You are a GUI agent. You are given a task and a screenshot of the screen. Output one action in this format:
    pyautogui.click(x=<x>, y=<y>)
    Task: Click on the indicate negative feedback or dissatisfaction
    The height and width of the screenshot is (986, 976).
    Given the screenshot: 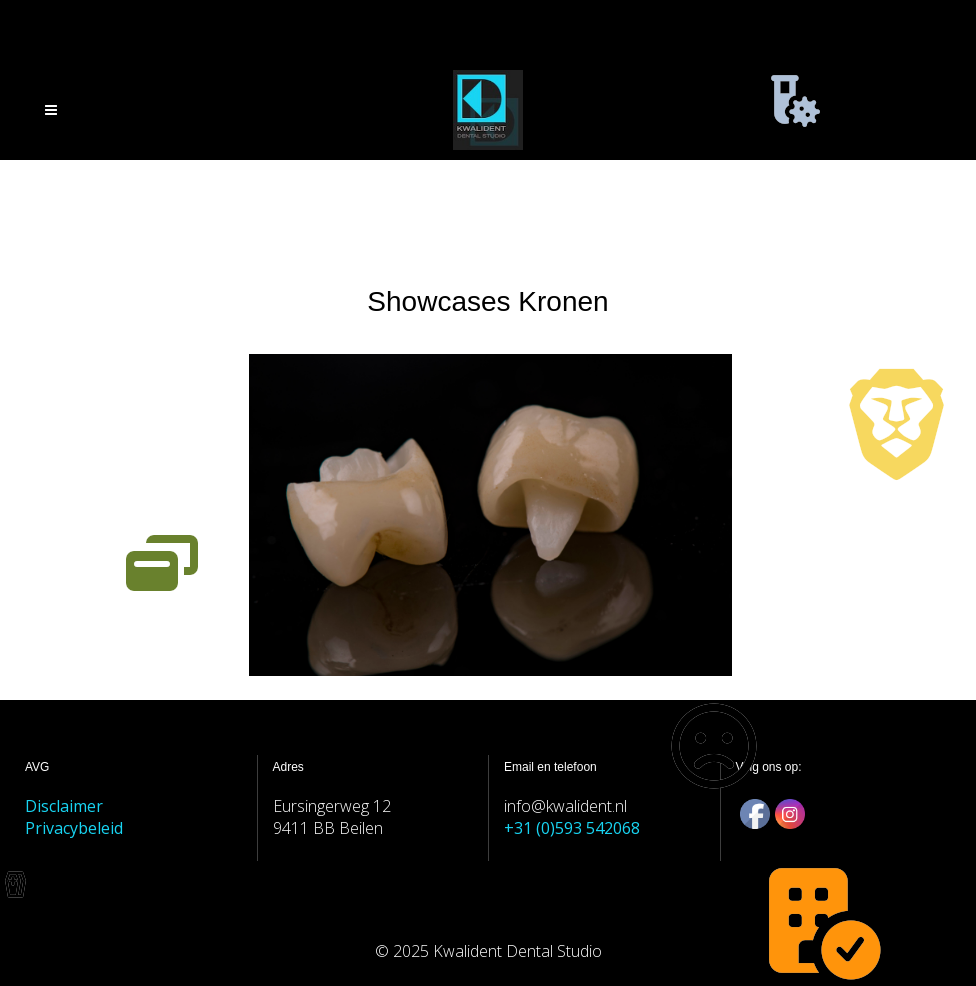 What is the action you would take?
    pyautogui.click(x=714, y=746)
    